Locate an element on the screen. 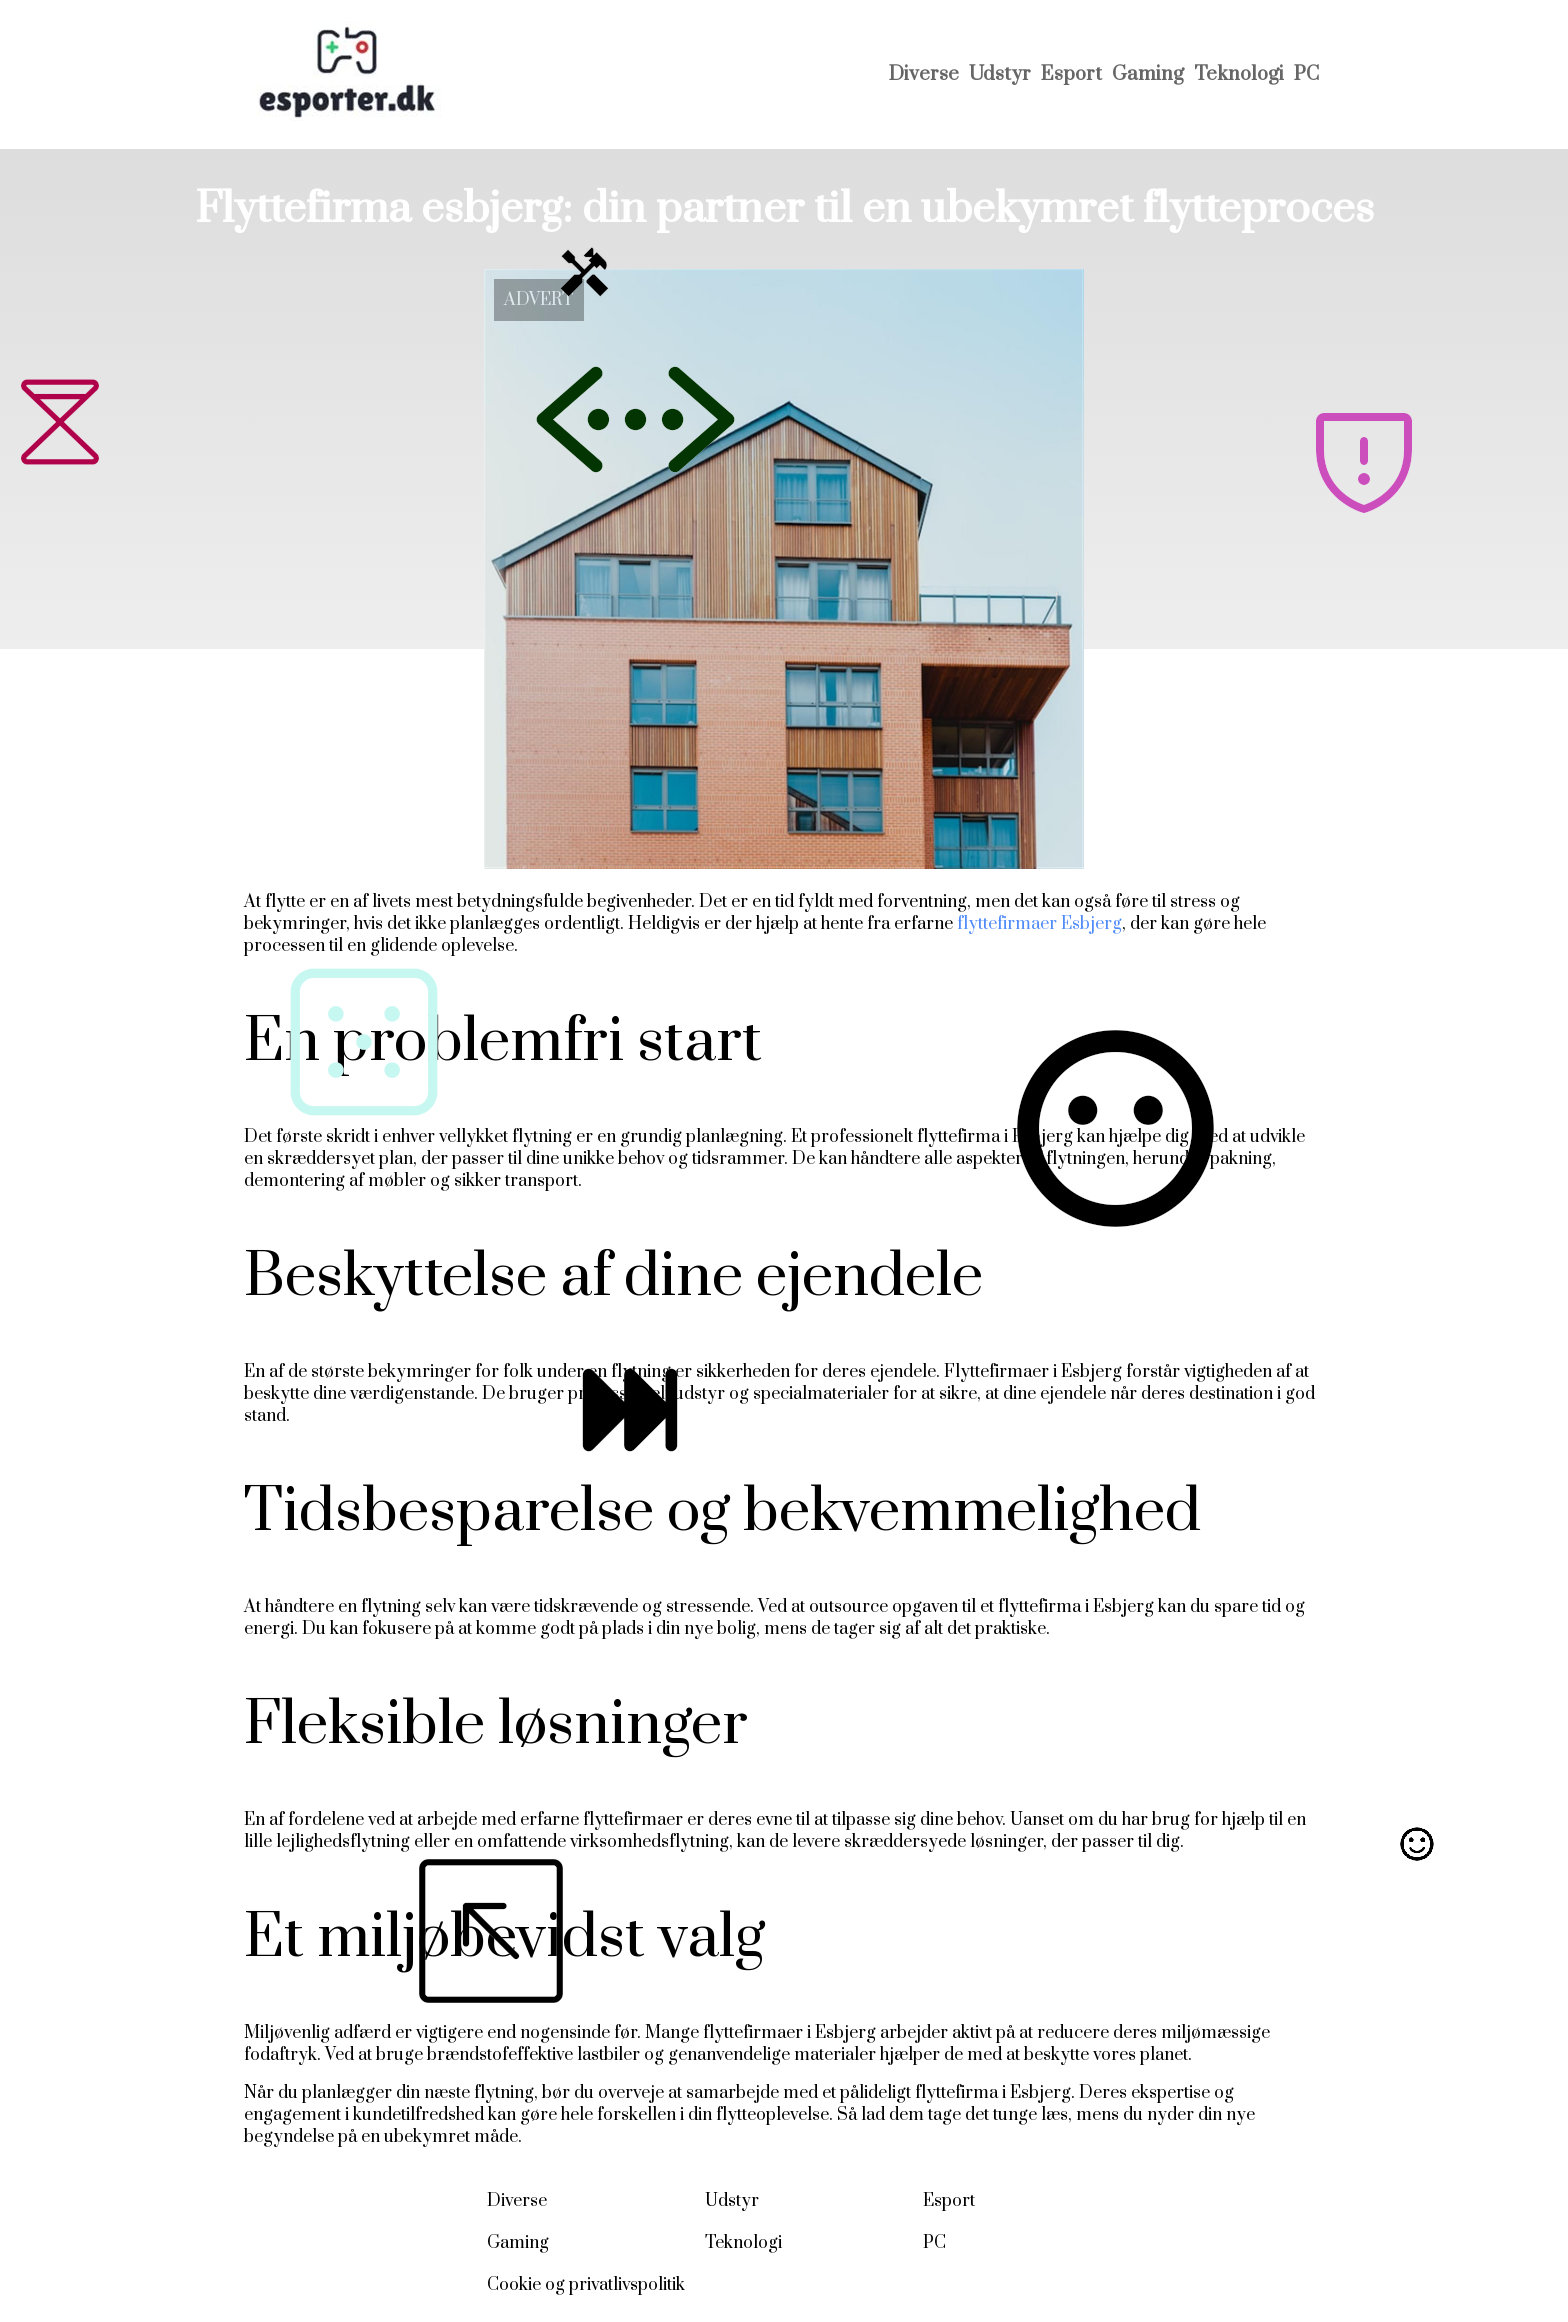 The width and height of the screenshot is (1568, 2322). access tools and settings is located at coordinates (584, 272).